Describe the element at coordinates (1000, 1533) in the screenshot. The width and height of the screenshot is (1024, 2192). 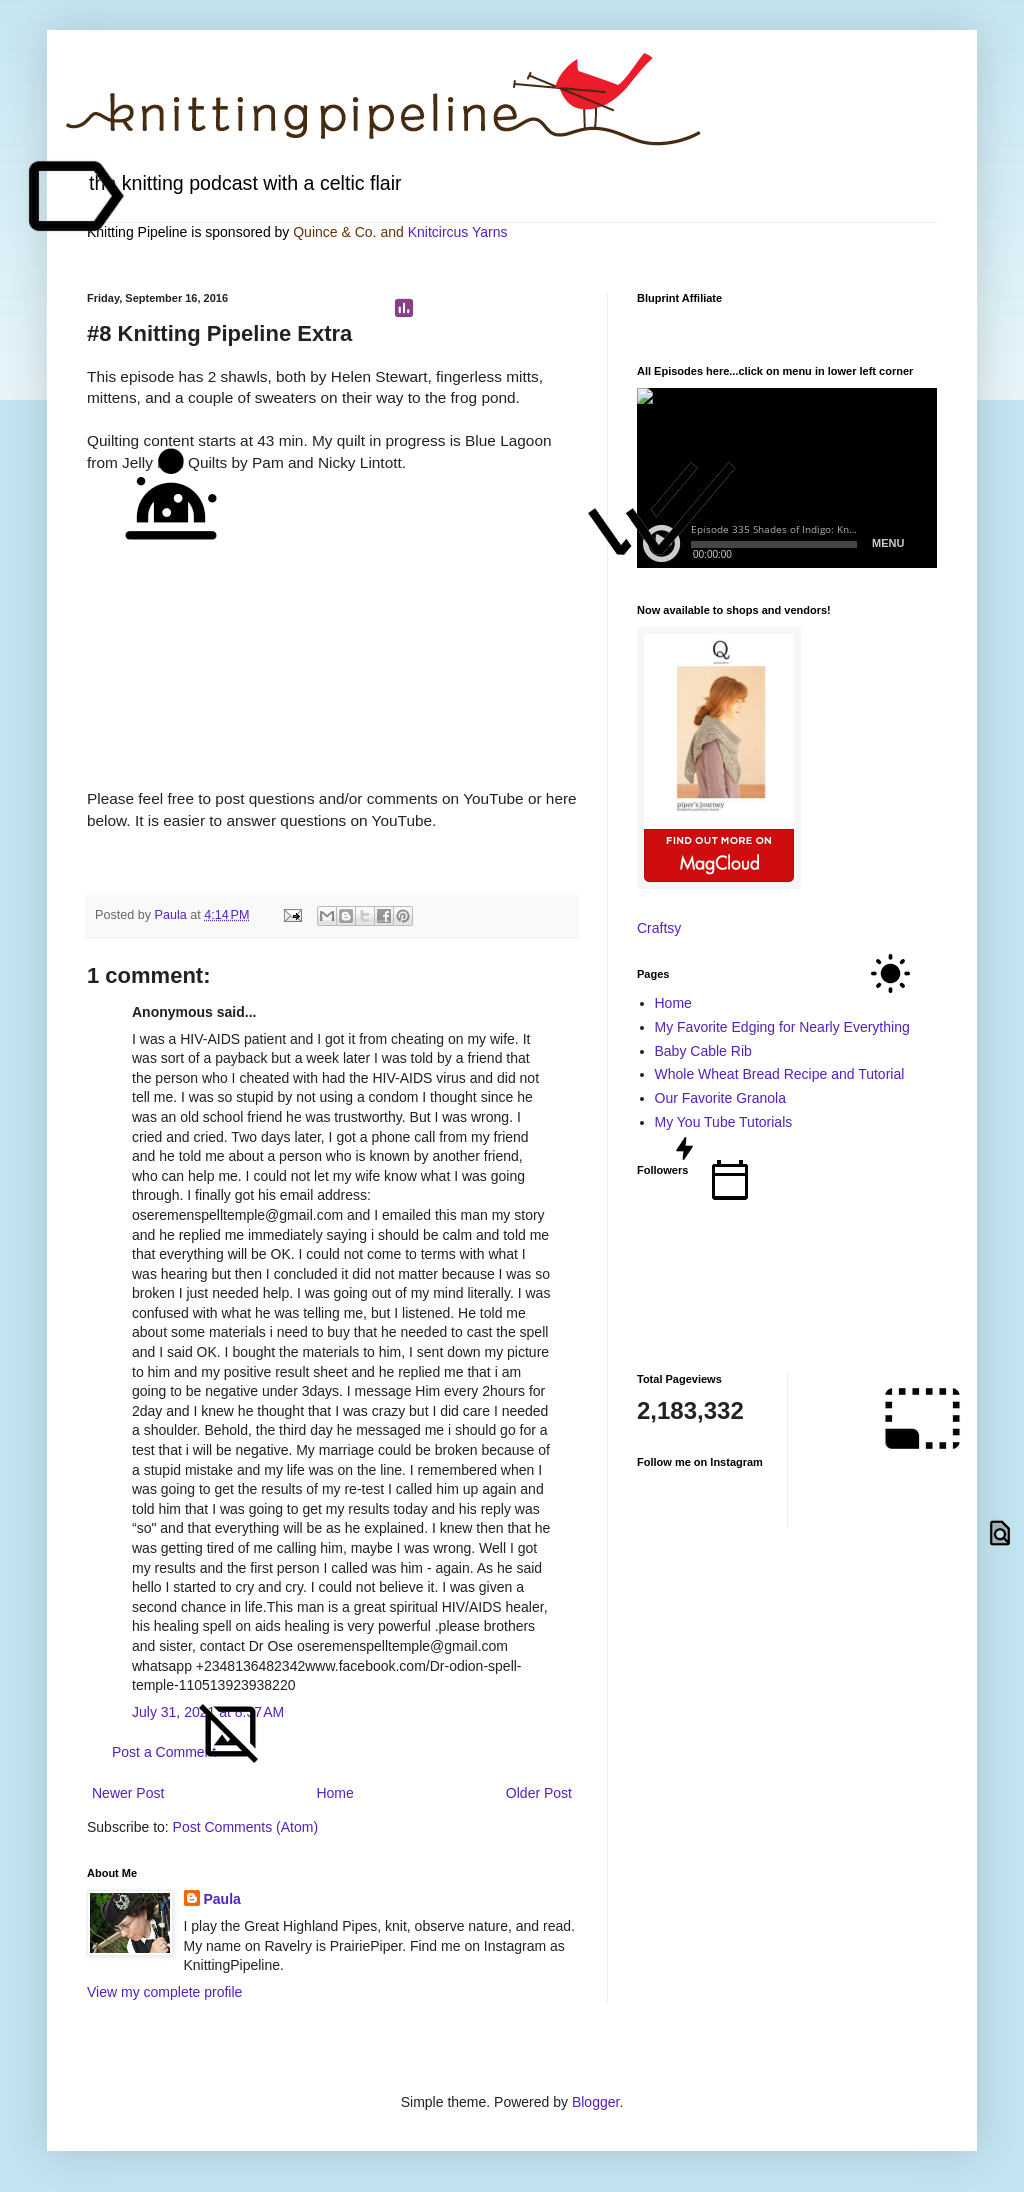
I see `search within the current document` at that location.